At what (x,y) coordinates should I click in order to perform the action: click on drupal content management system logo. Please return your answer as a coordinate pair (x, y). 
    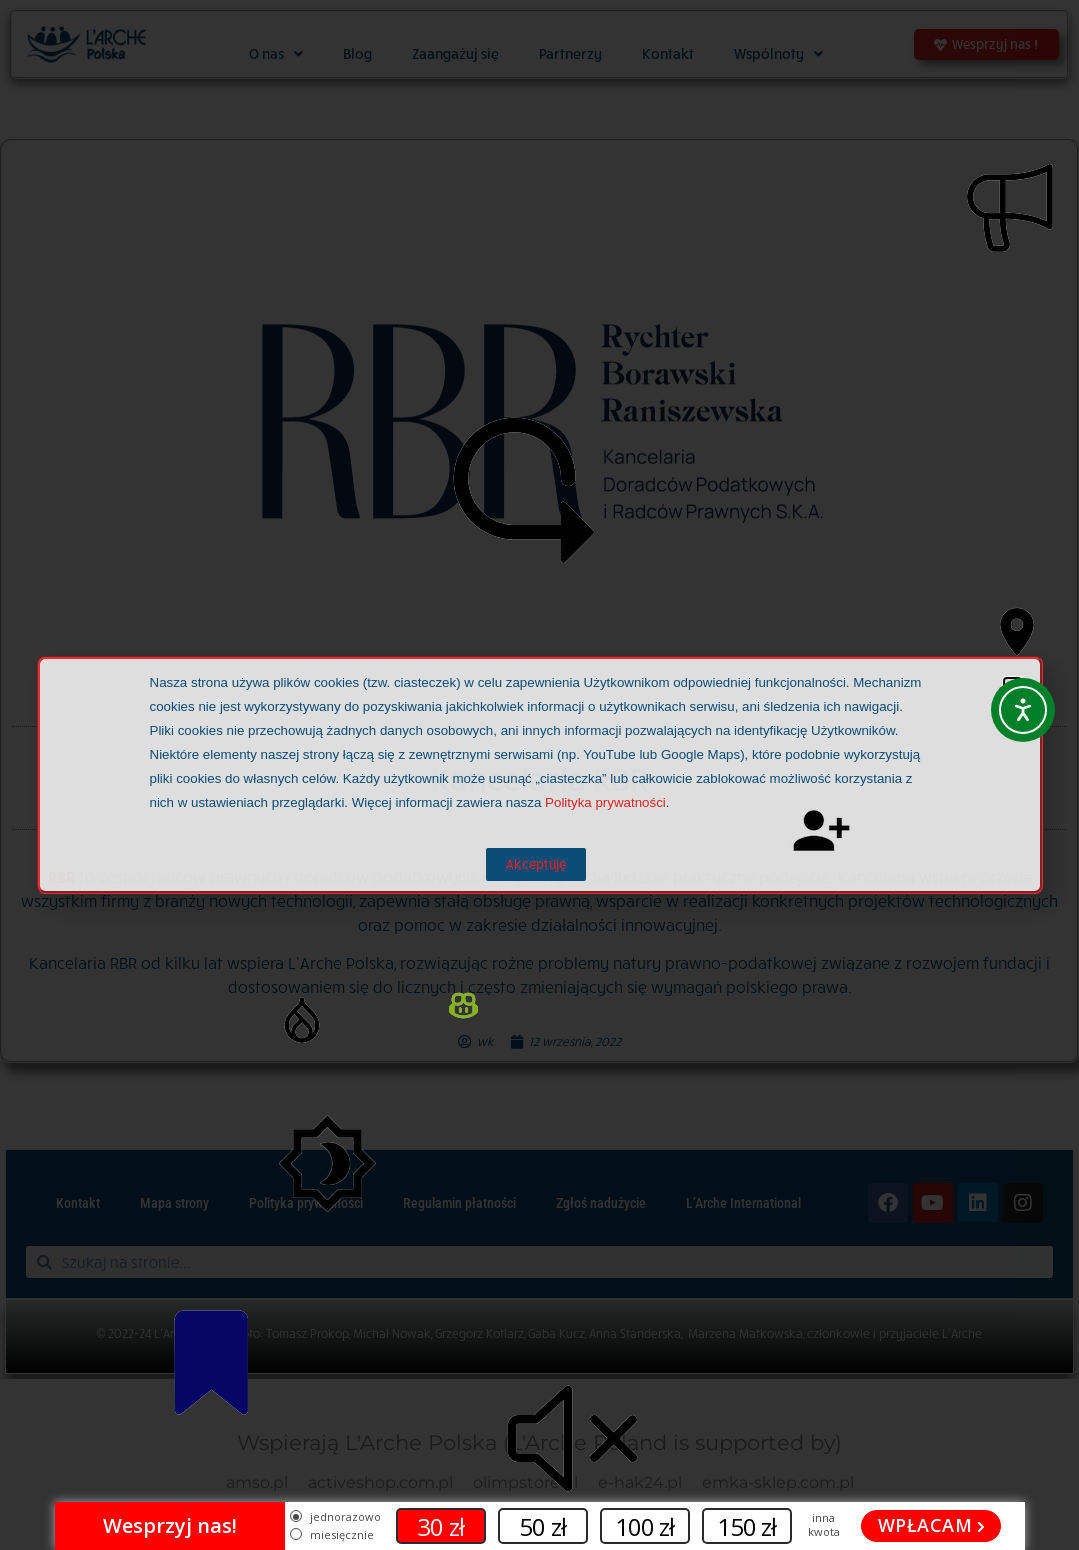
    Looking at the image, I should click on (302, 1021).